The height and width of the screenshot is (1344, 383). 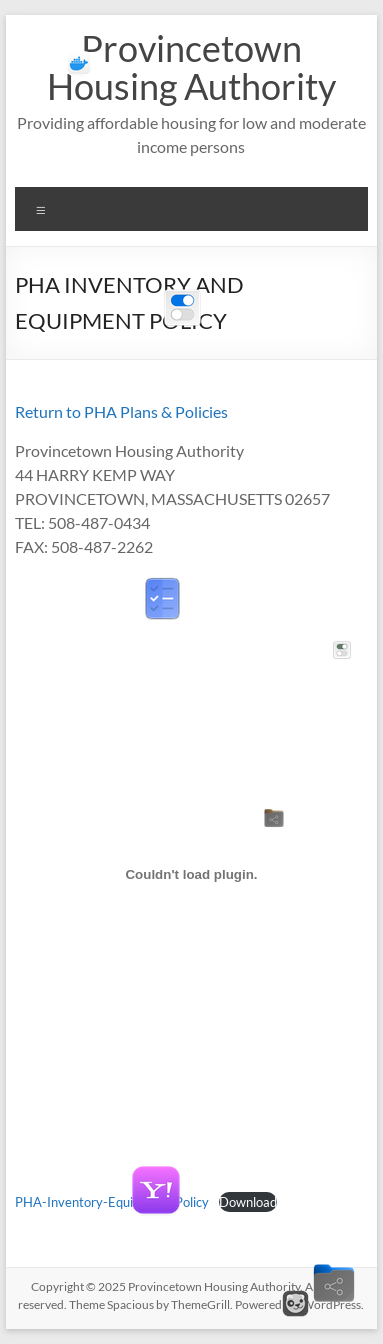 What do you see at coordinates (162, 598) in the screenshot?
I see `open your to-do list app` at bounding box center [162, 598].